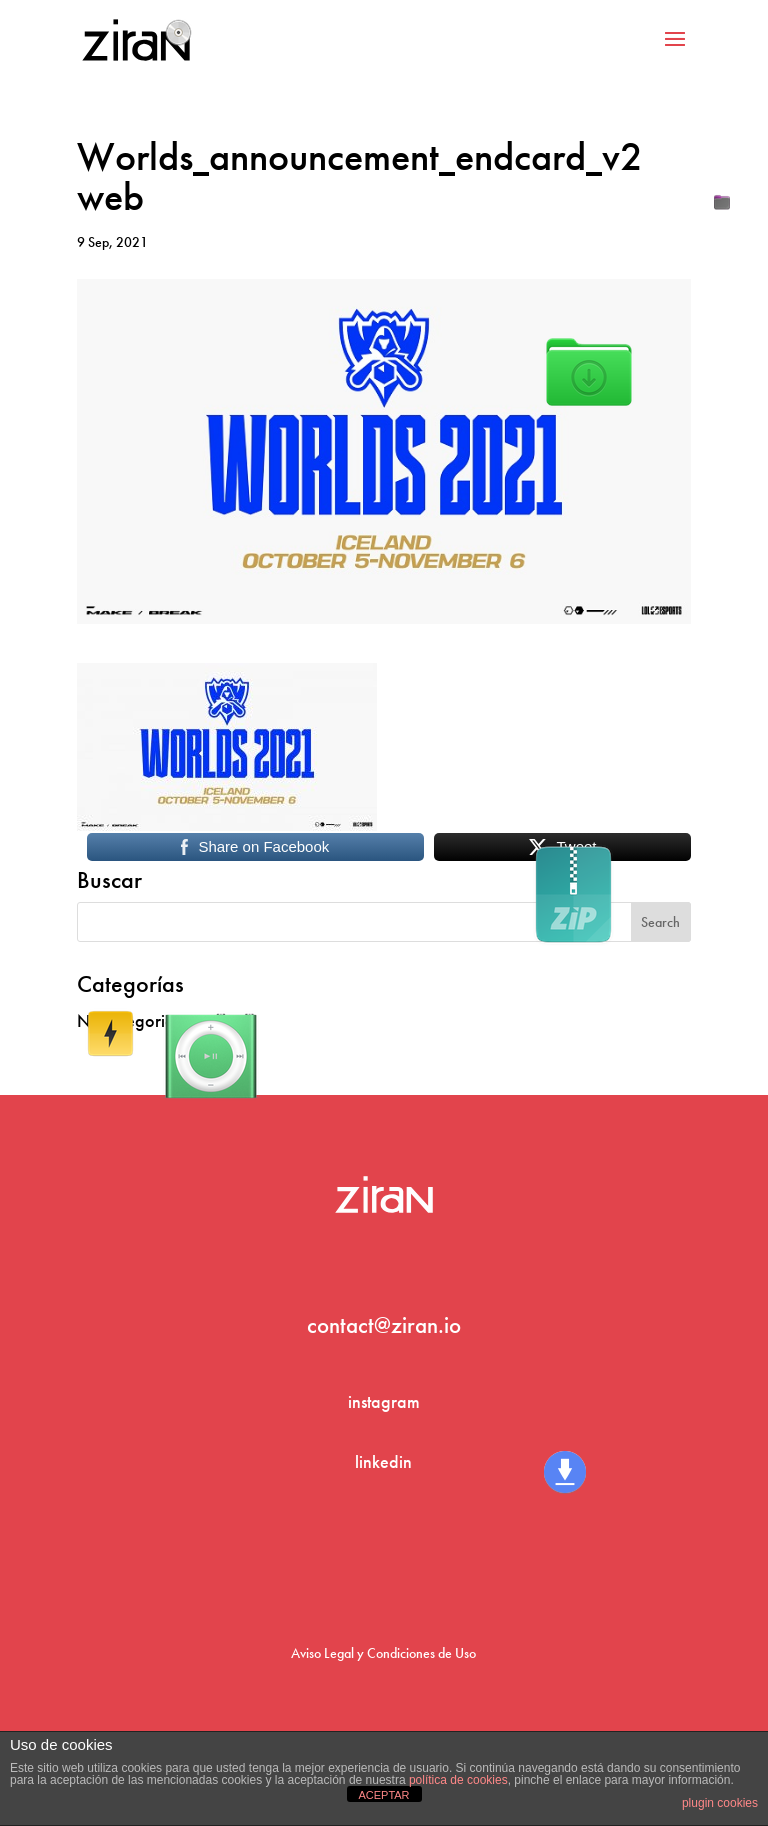  Describe the element at coordinates (110, 1033) in the screenshot. I see `open power management settings` at that location.